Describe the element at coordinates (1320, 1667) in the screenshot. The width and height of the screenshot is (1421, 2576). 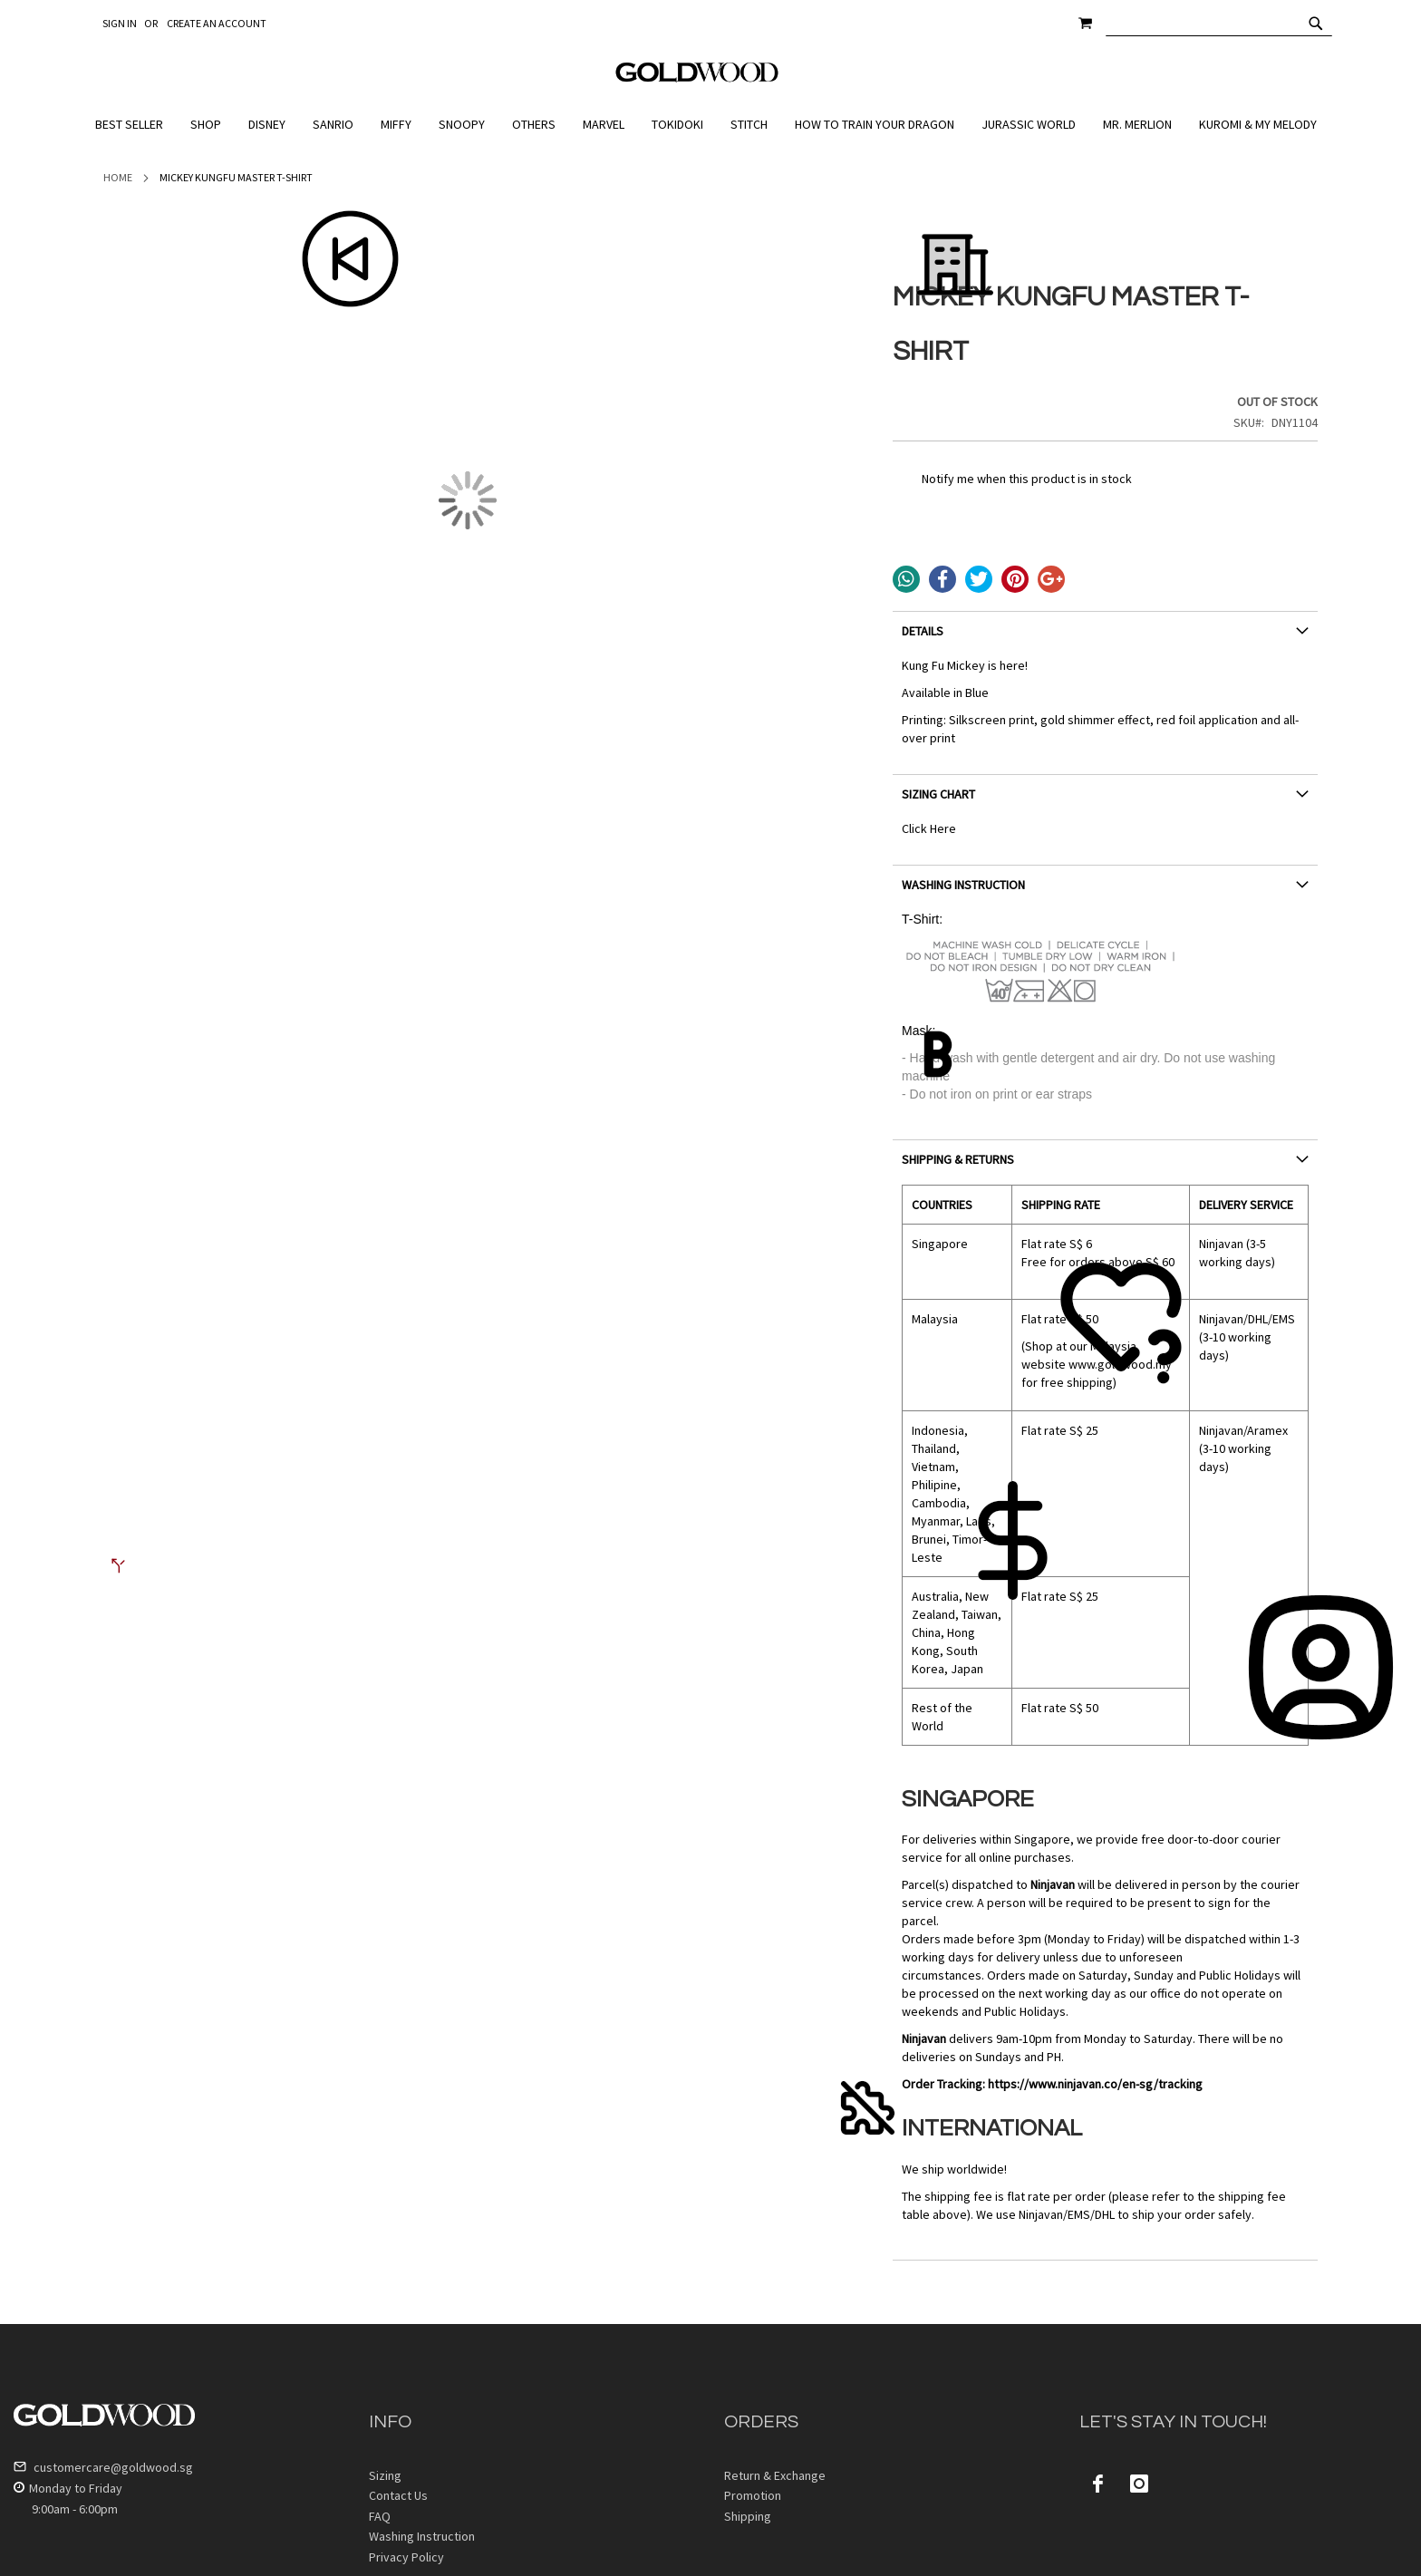
I see `view user profile` at that location.